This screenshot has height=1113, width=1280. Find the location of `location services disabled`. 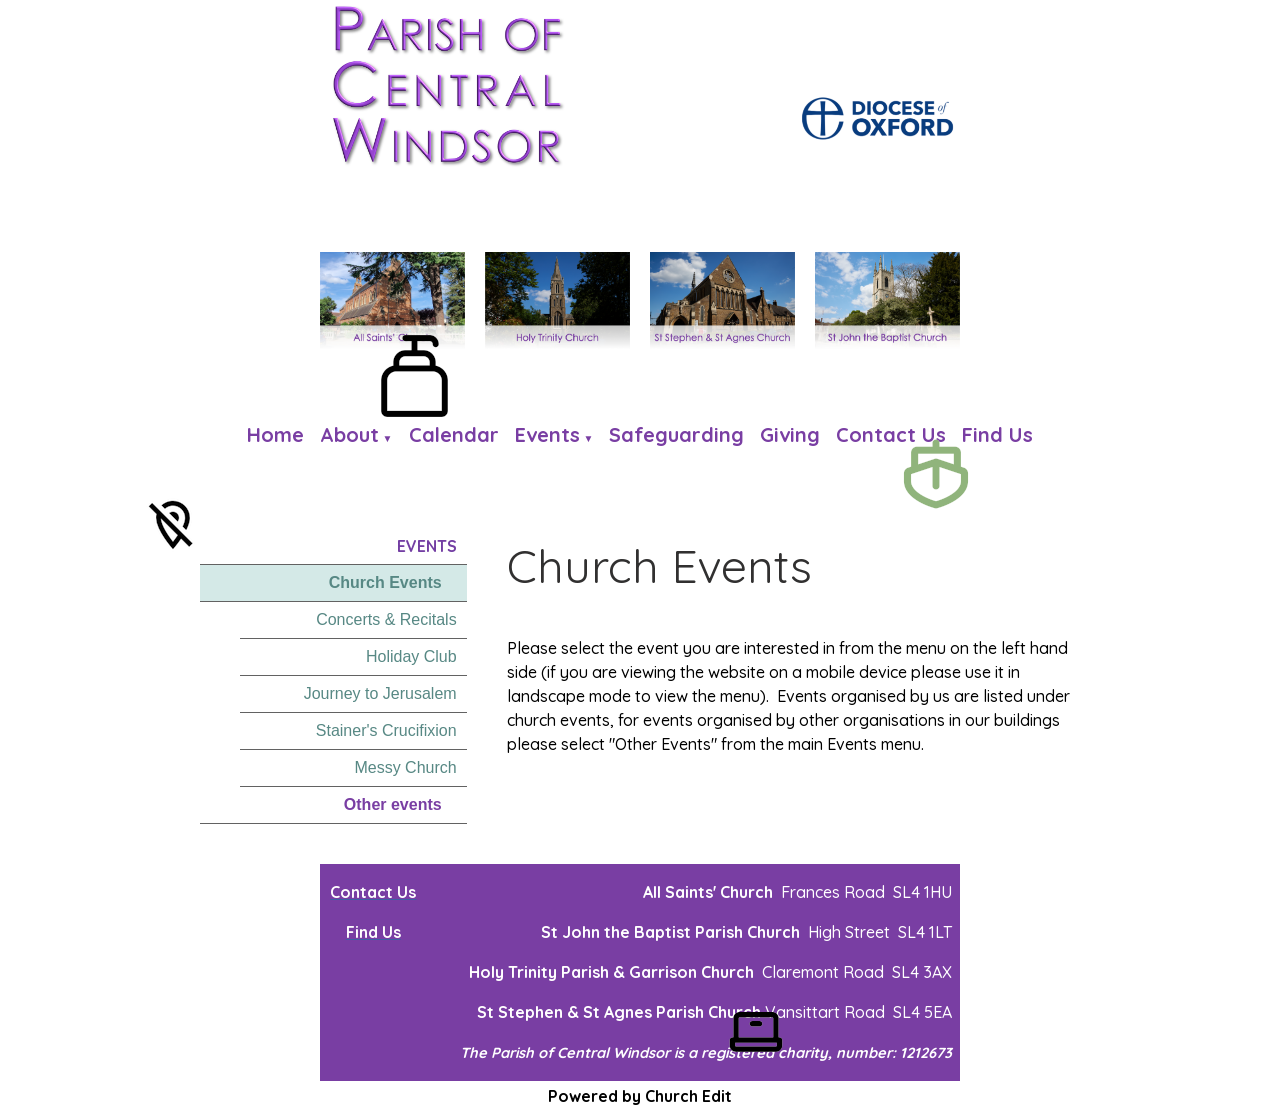

location services disabled is located at coordinates (173, 525).